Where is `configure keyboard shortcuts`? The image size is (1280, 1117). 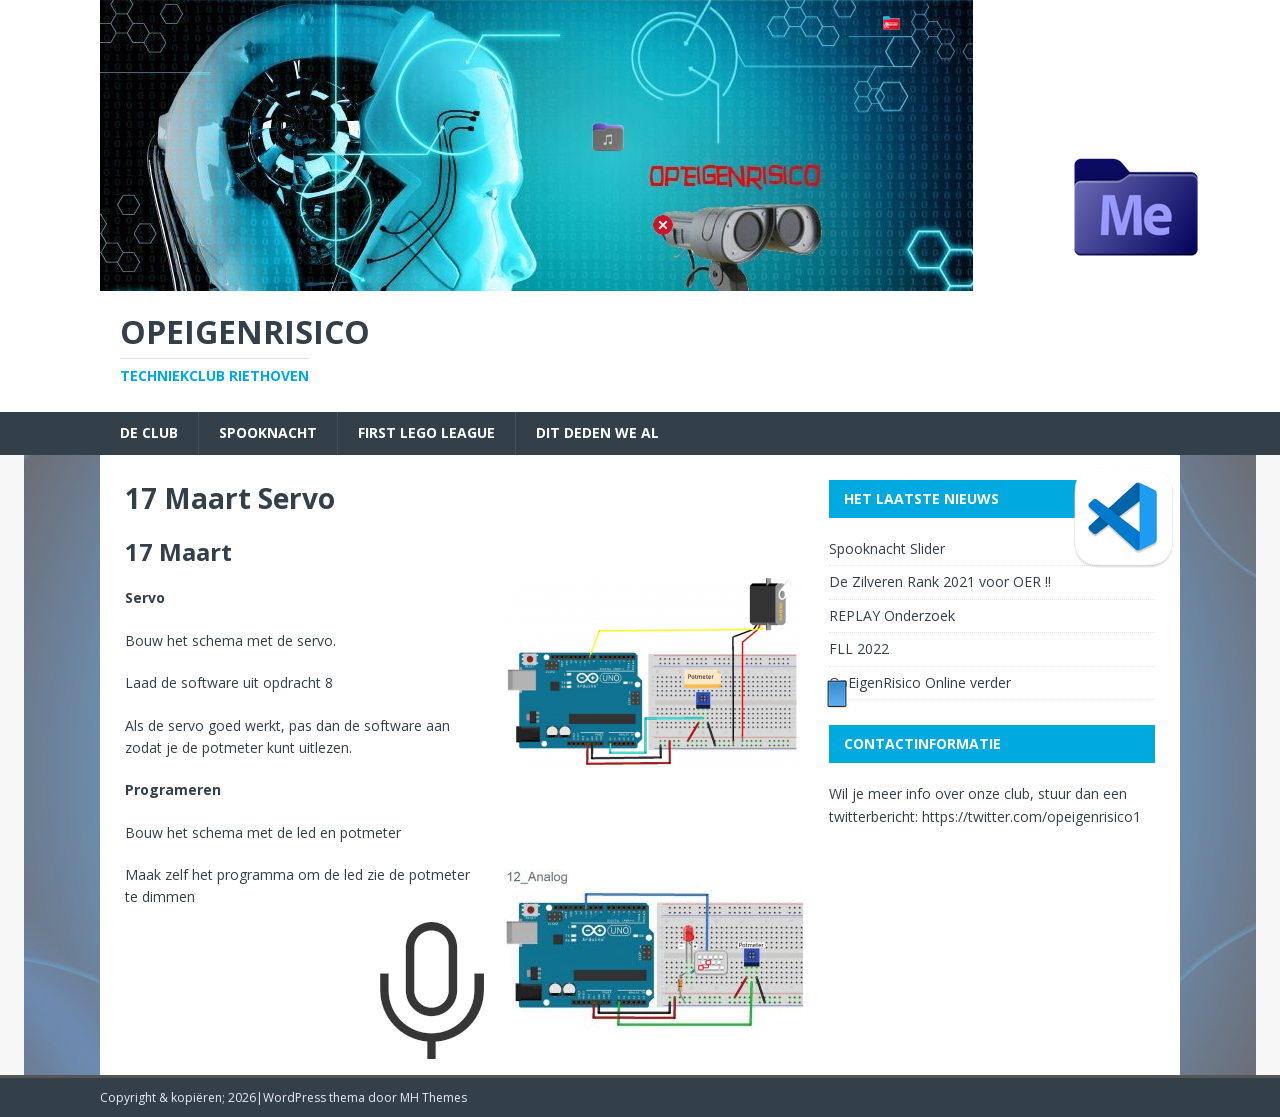
configure keyboard shortcuts is located at coordinates (711, 963).